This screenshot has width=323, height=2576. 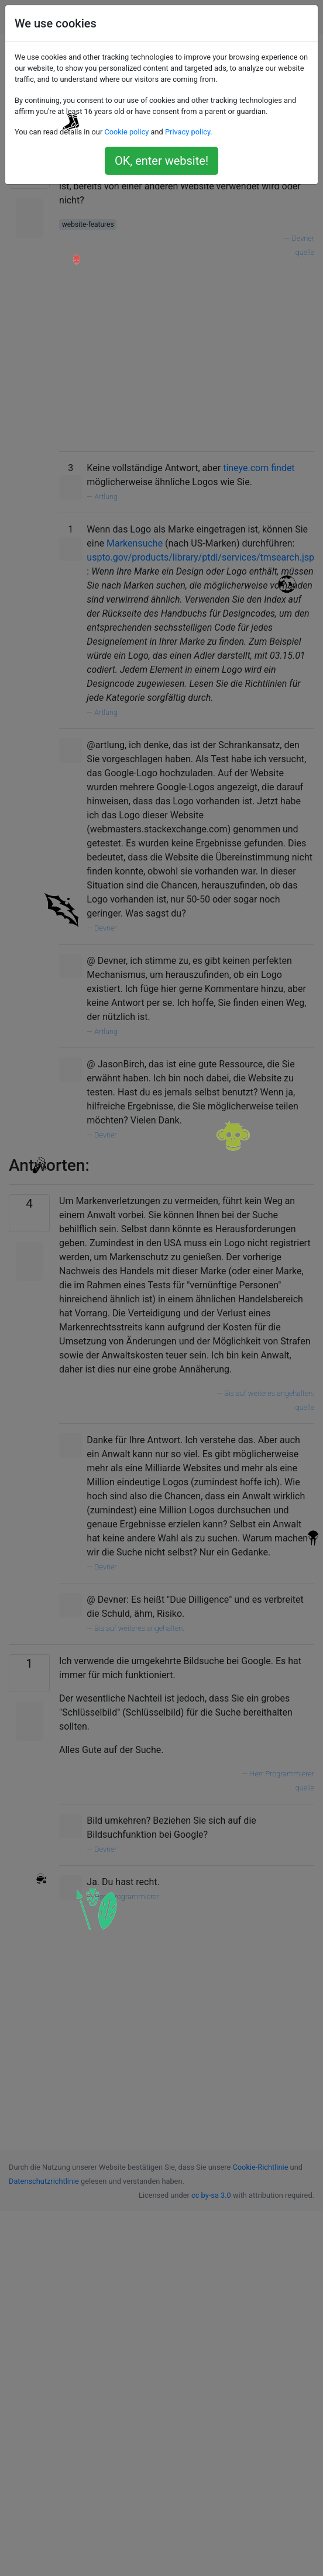 I want to click on alien or extraterrestrial enemy indicator, so click(x=313, y=1538).